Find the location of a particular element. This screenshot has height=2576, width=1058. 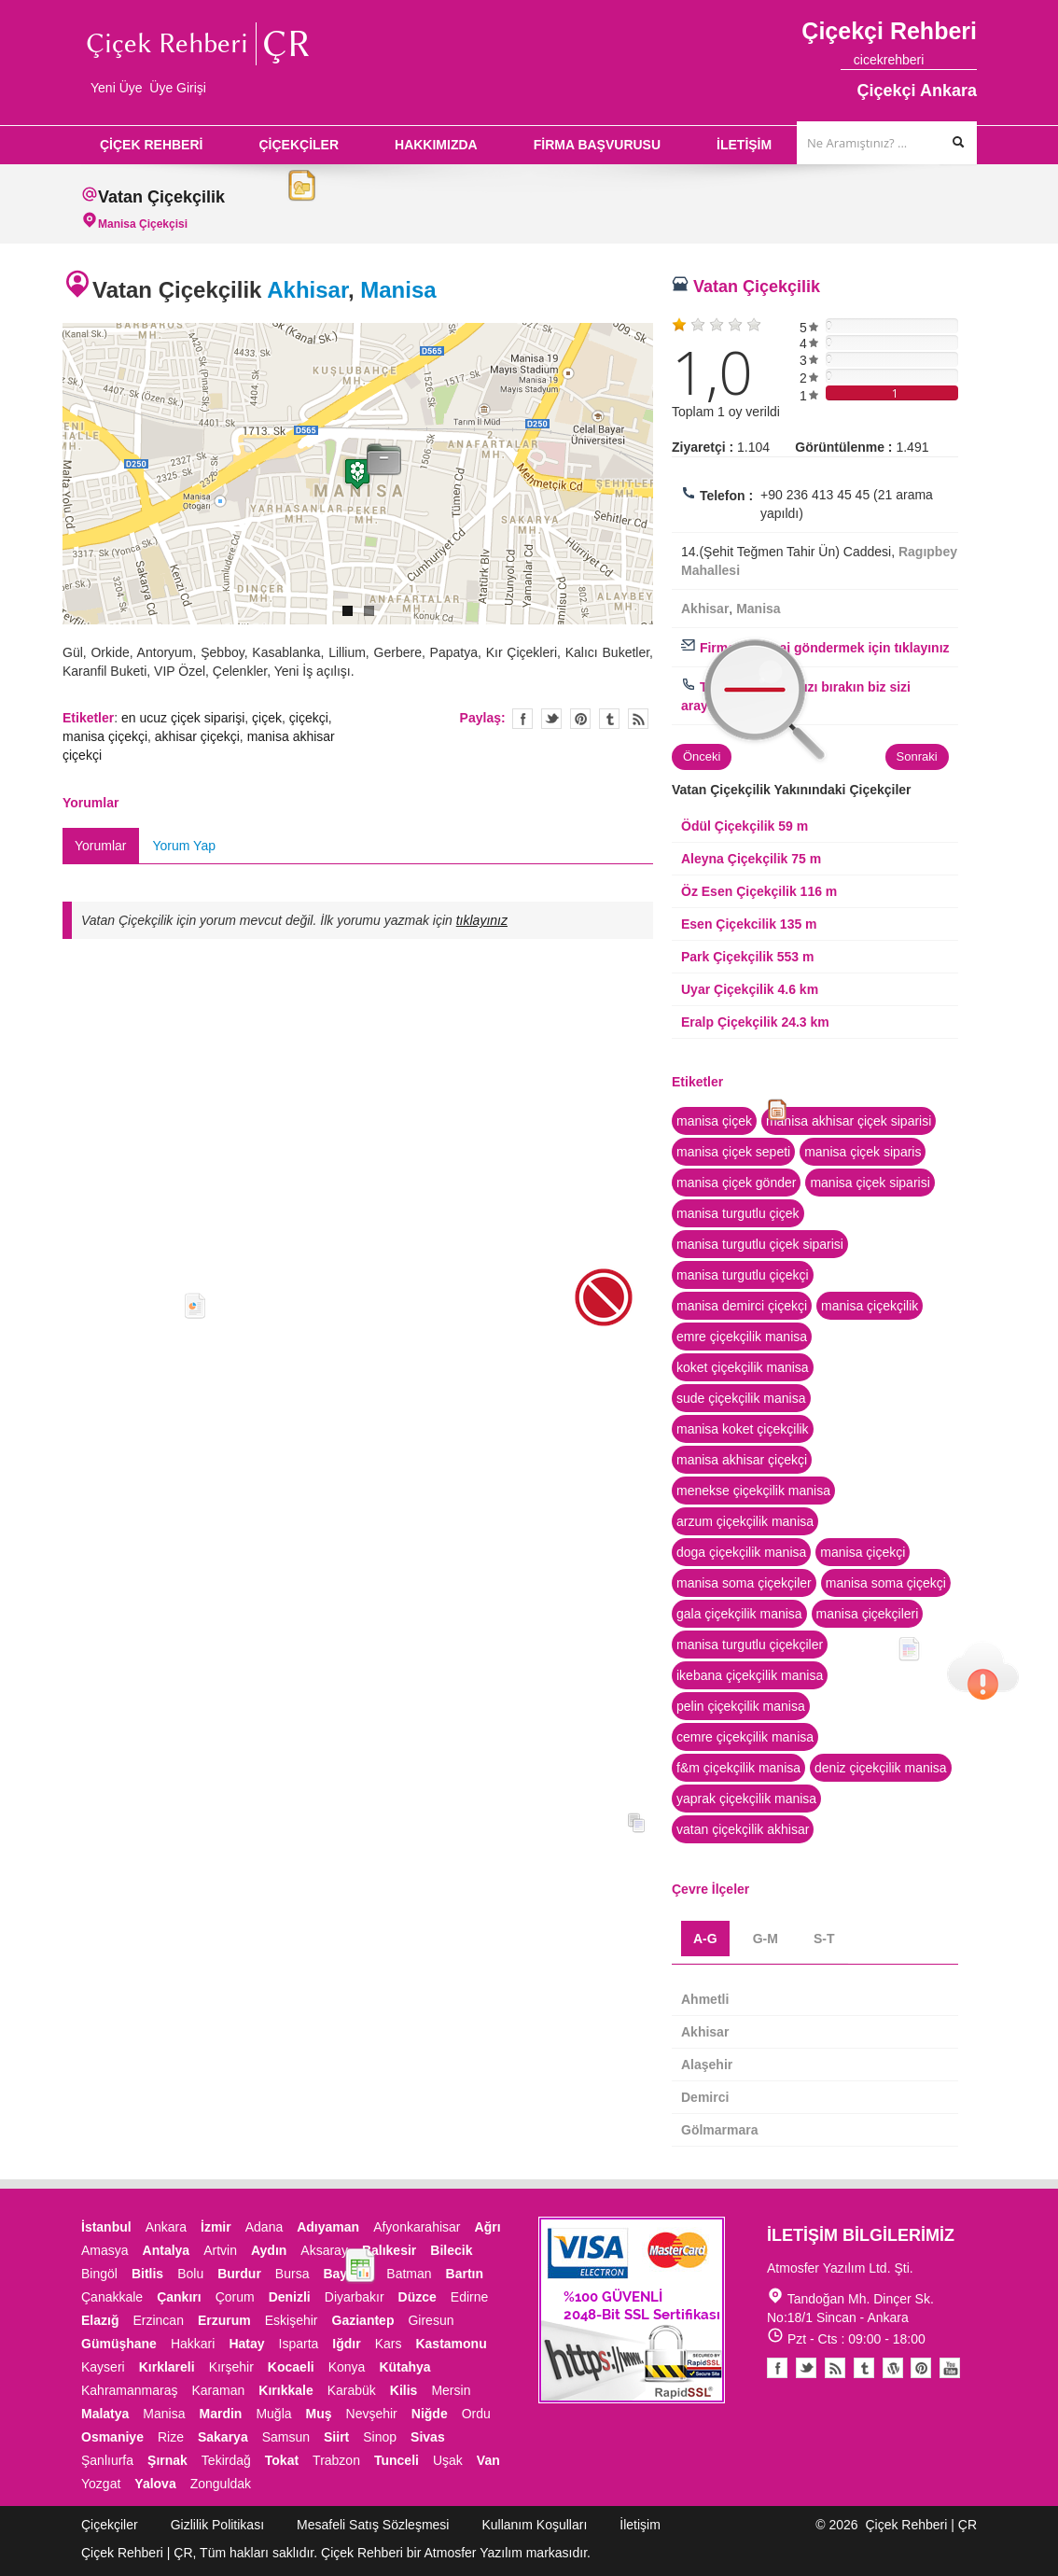

copy selected content to clipboard is located at coordinates (636, 1823).